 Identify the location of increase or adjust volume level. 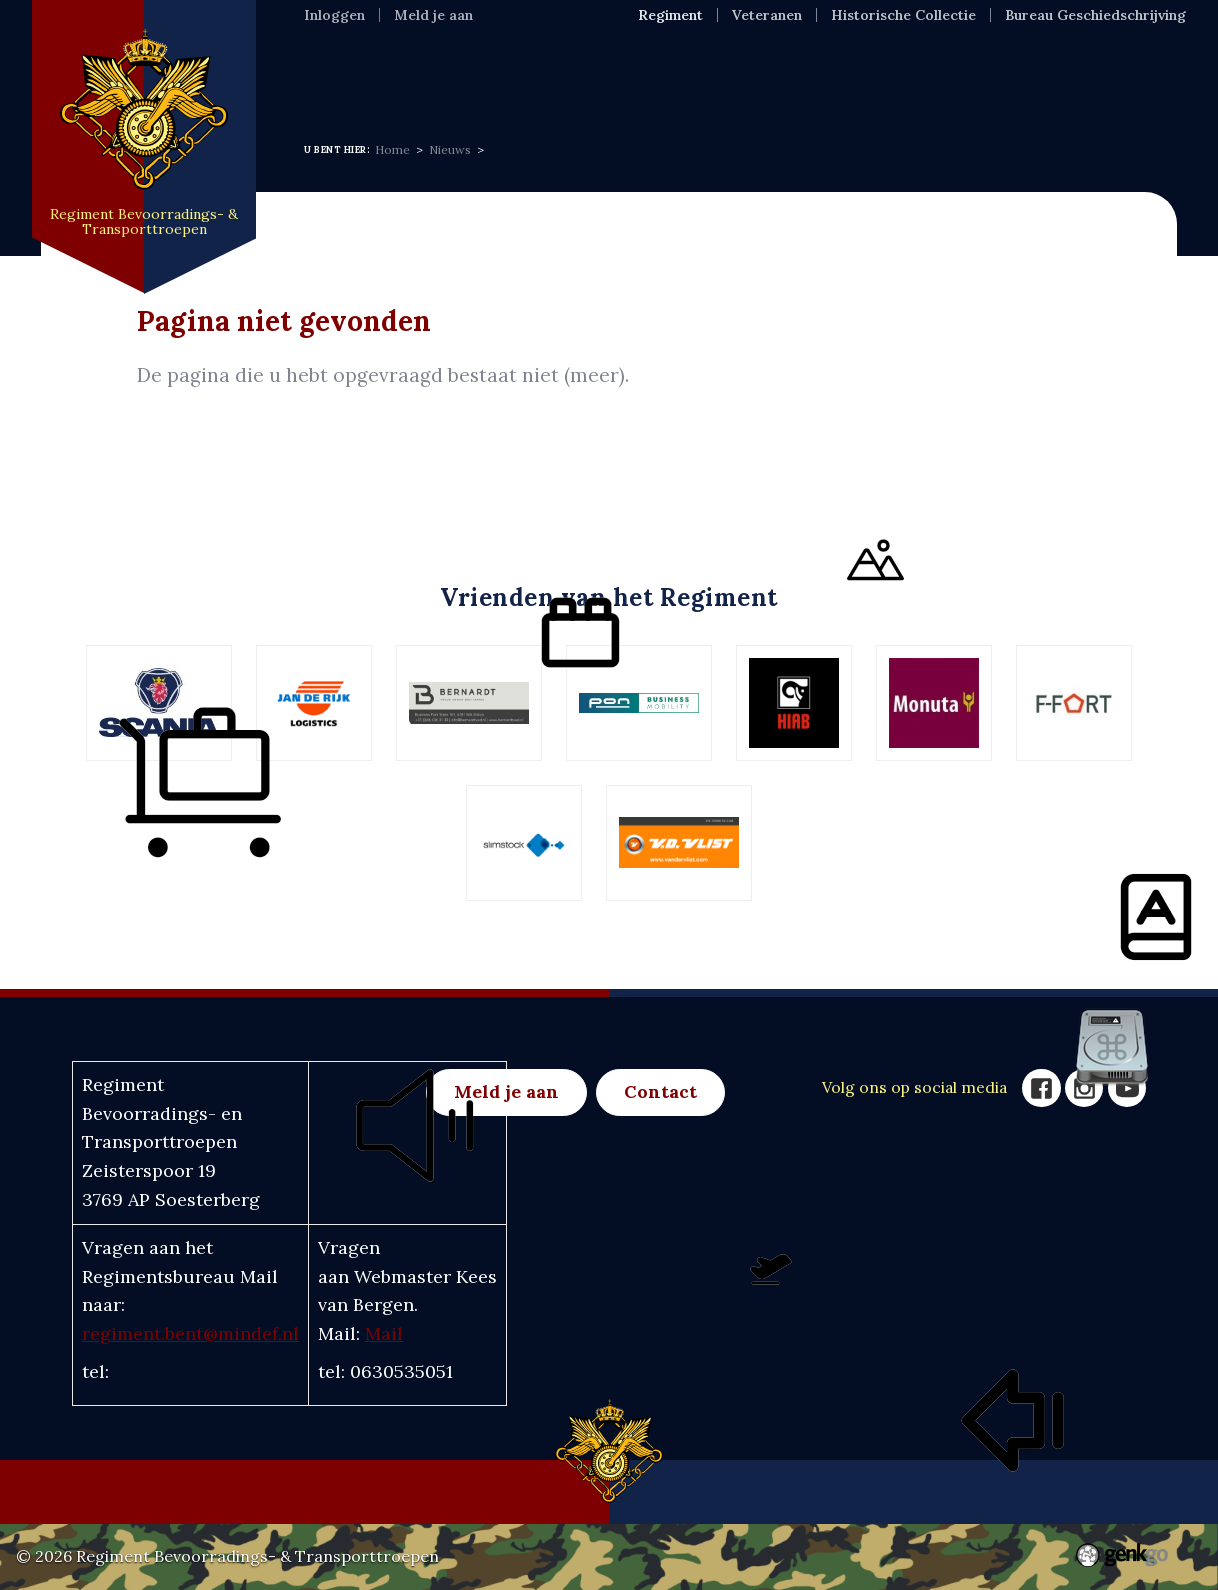
(412, 1125).